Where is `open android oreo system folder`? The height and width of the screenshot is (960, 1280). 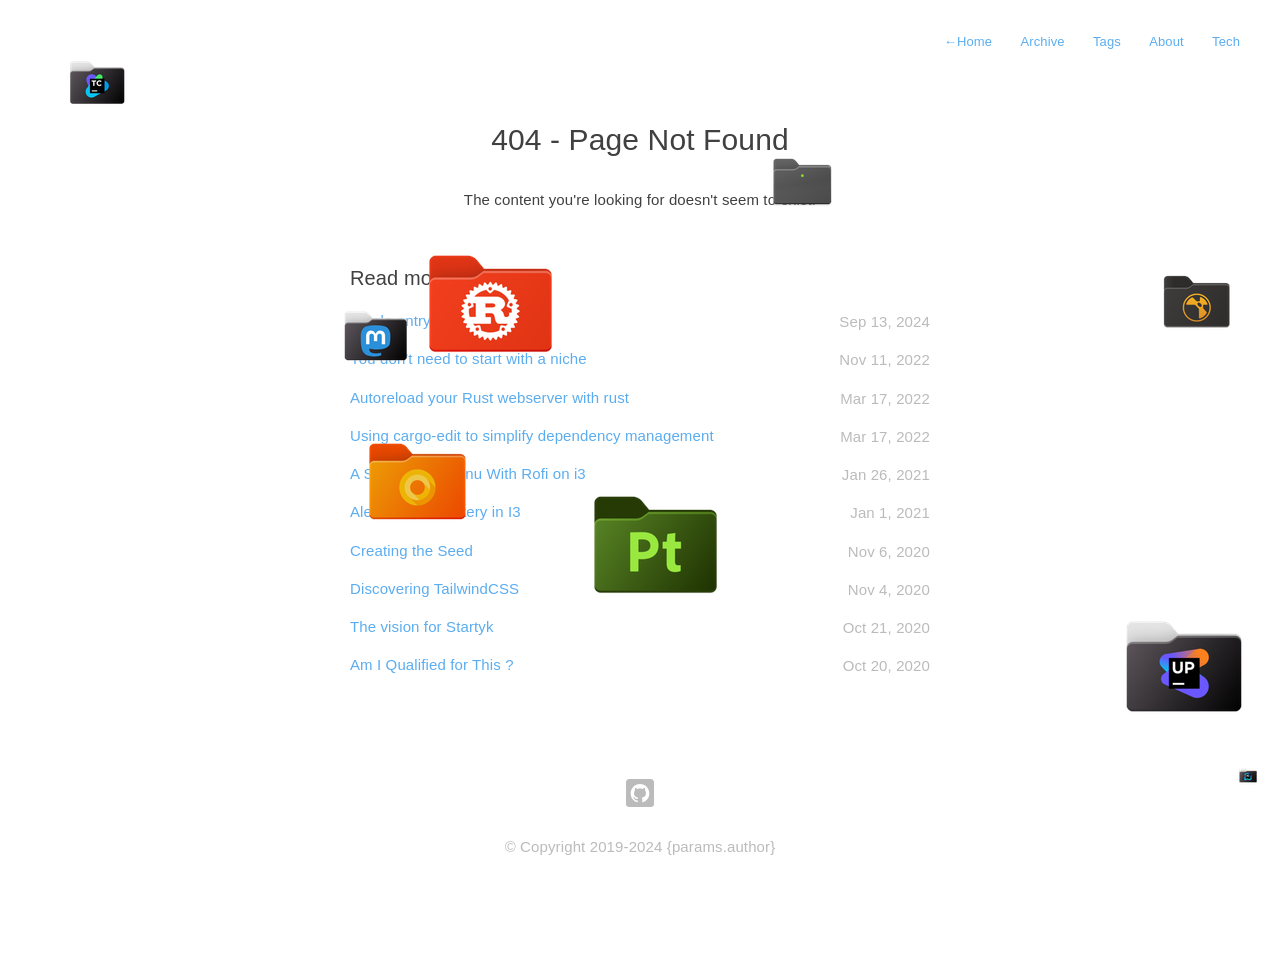
open android oreo system folder is located at coordinates (417, 484).